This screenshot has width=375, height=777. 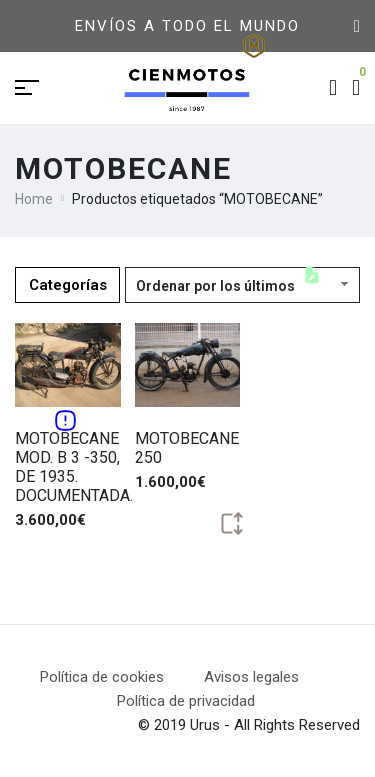 What do you see at coordinates (65, 420) in the screenshot?
I see `view important alert or warning` at bounding box center [65, 420].